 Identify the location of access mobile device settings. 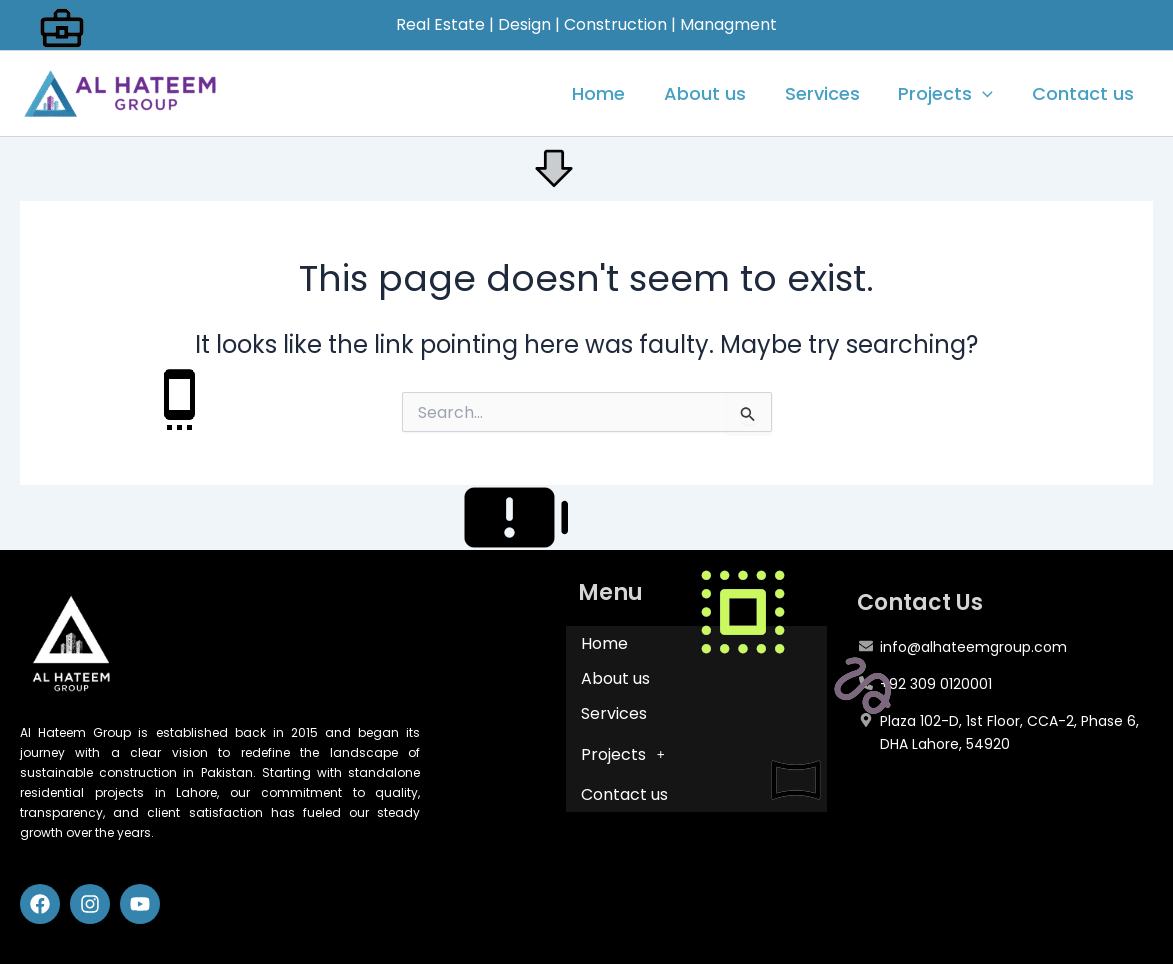
(179, 399).